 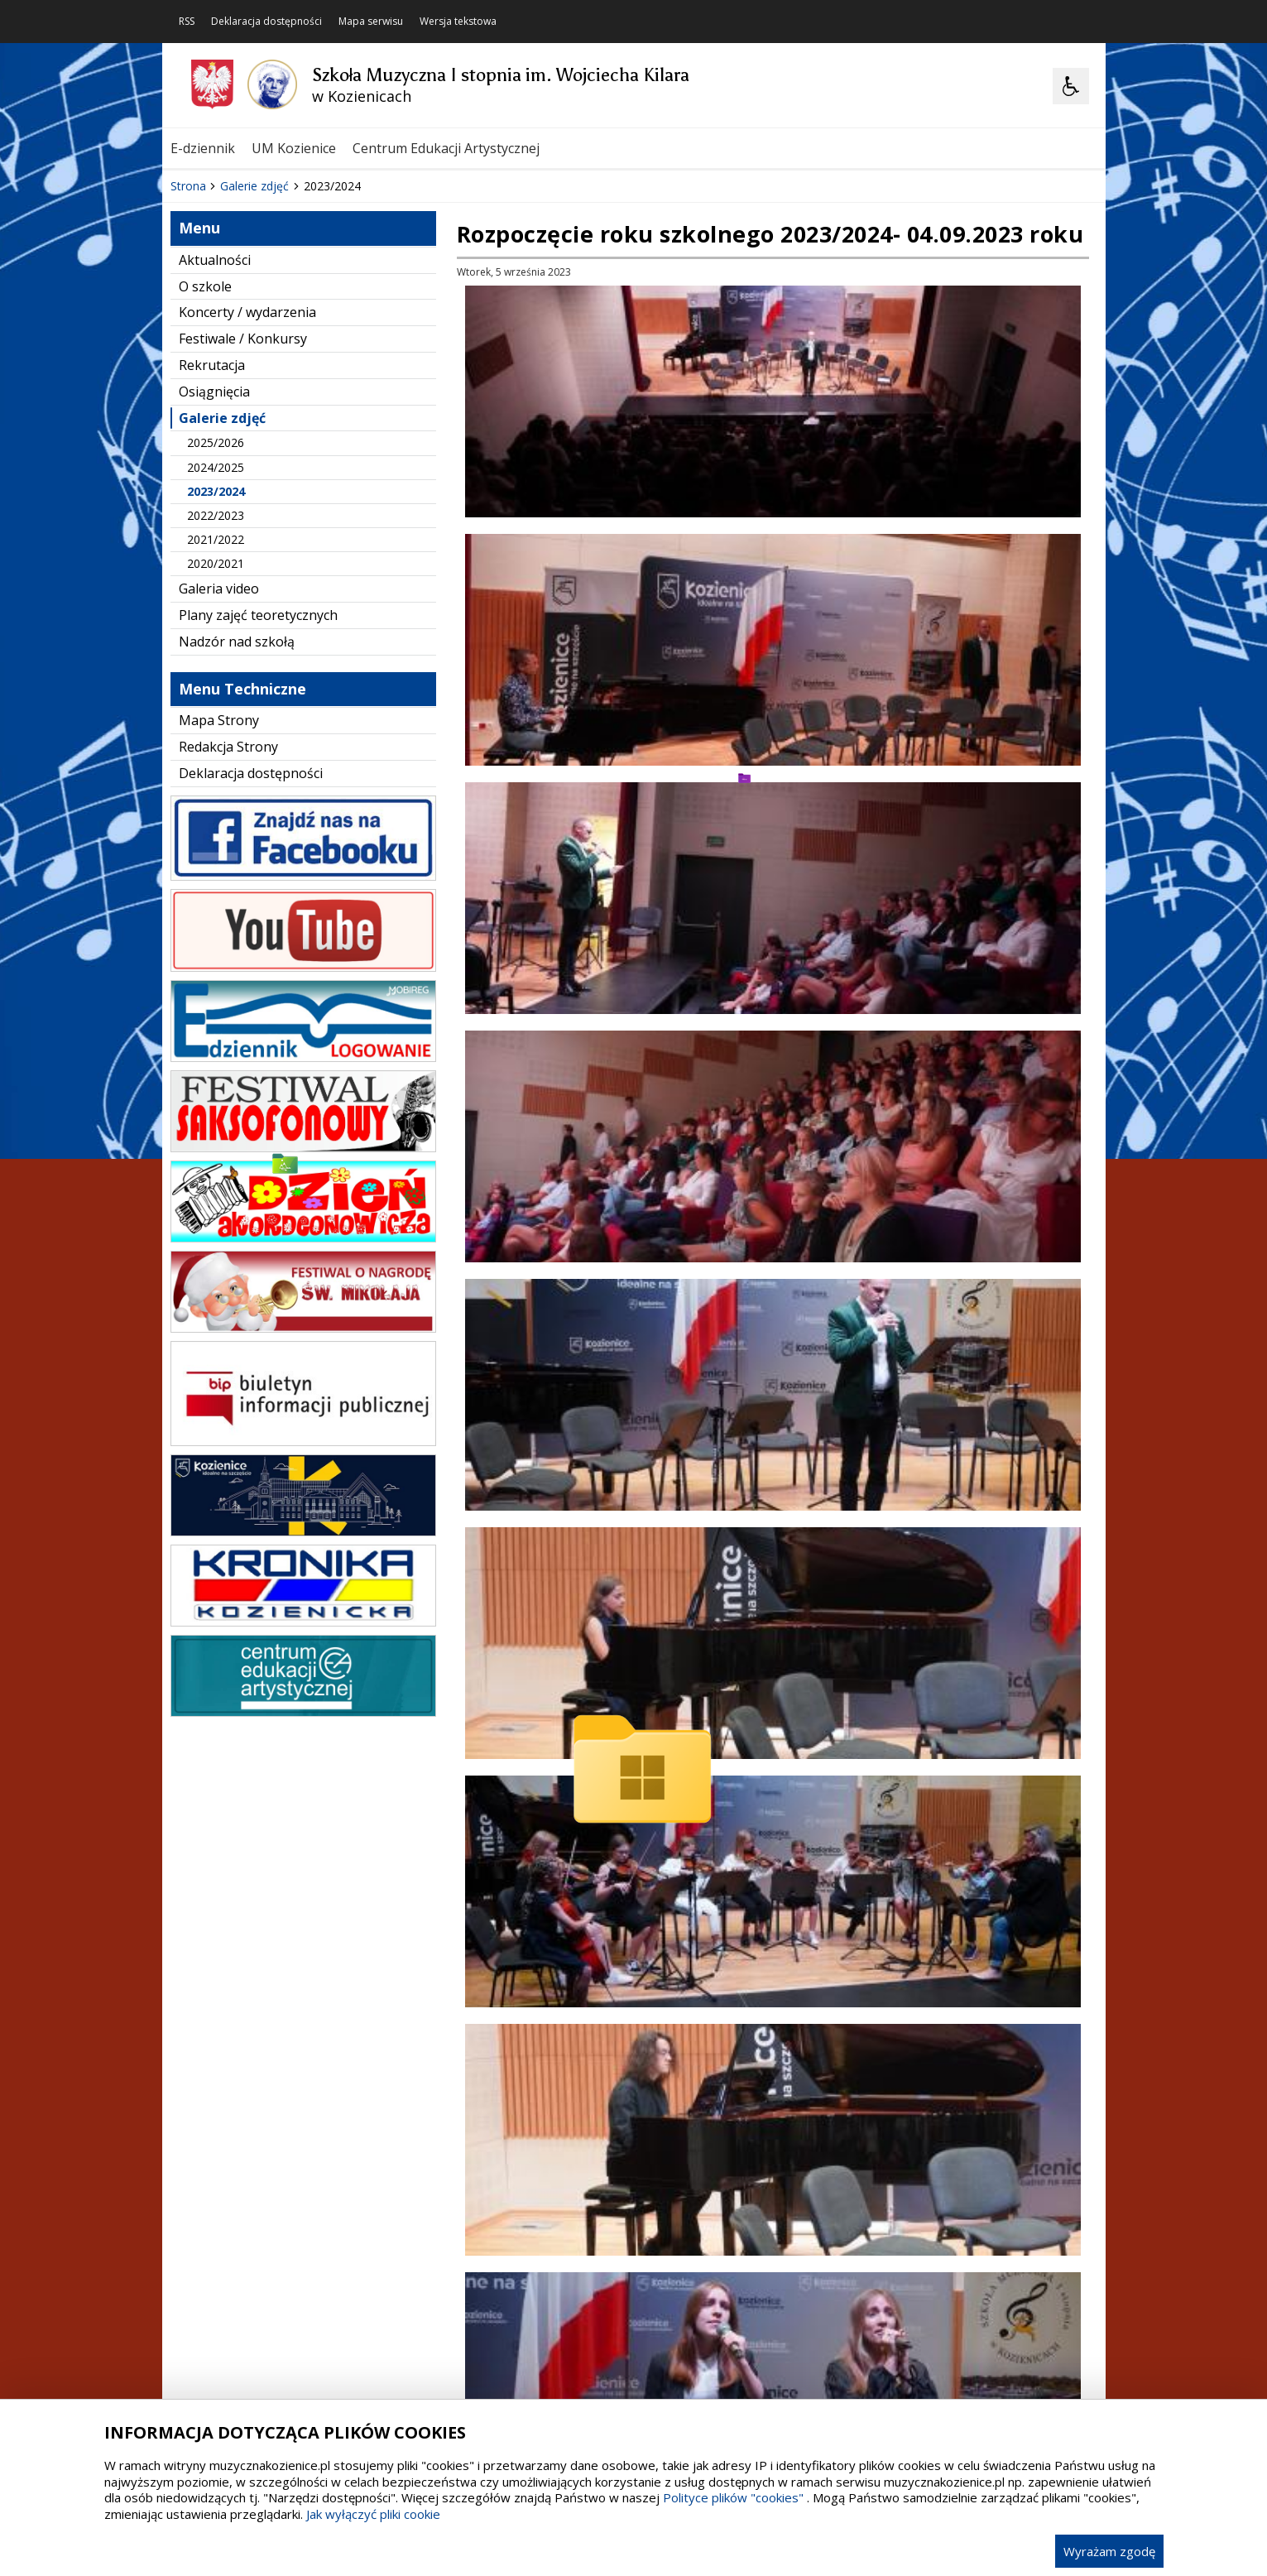 I want to click on open windows system folder, so click(x=641, y=1772).